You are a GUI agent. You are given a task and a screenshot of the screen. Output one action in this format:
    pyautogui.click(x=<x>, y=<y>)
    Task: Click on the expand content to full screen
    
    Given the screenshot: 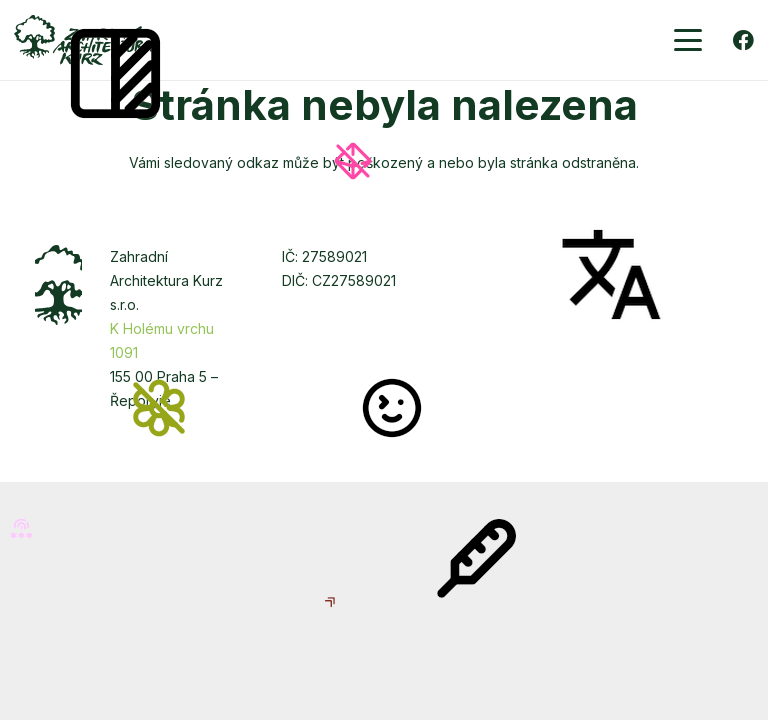 What is the action you would take?
    pyautogui.click(x=330, y=601)
    